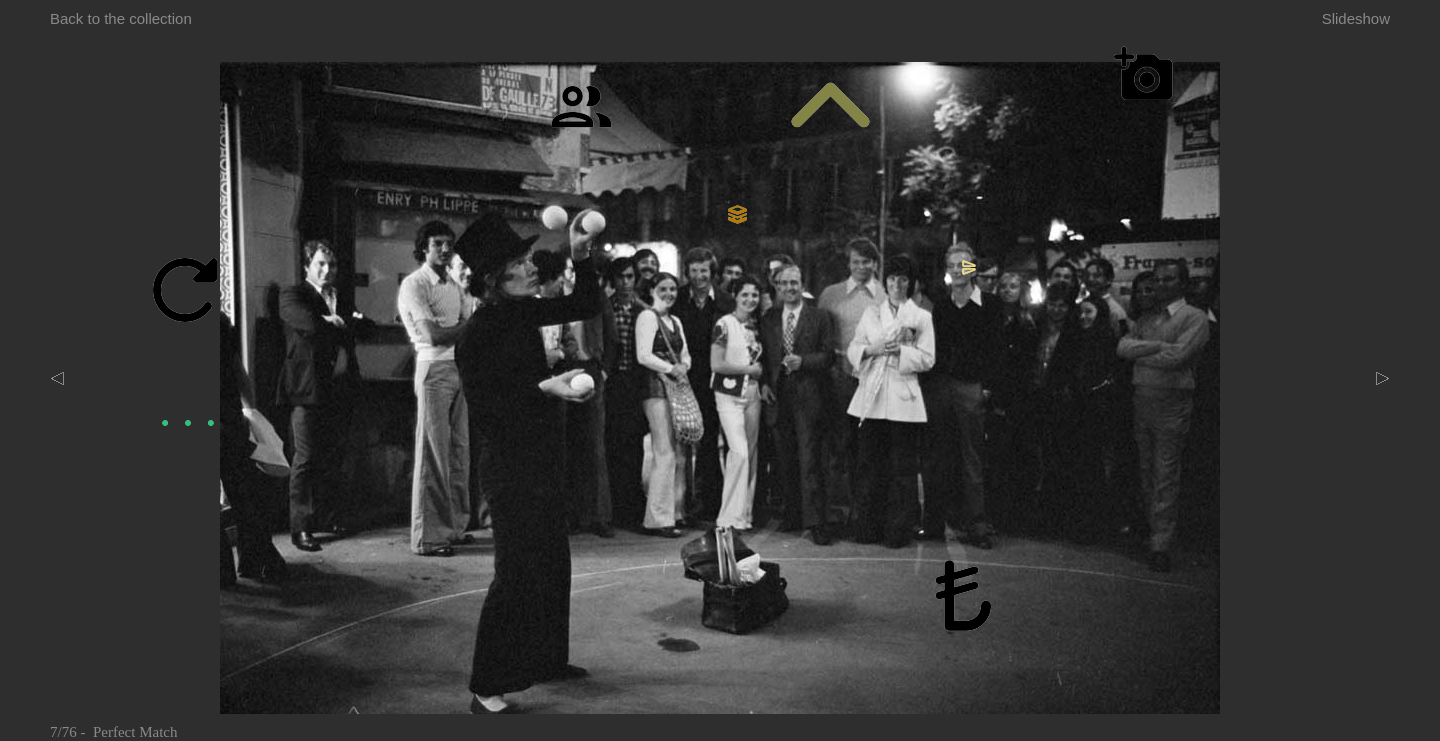 The image size is (1440, 741). I want to click on access islamic prayer times or qibla direction, so click(737, 214).